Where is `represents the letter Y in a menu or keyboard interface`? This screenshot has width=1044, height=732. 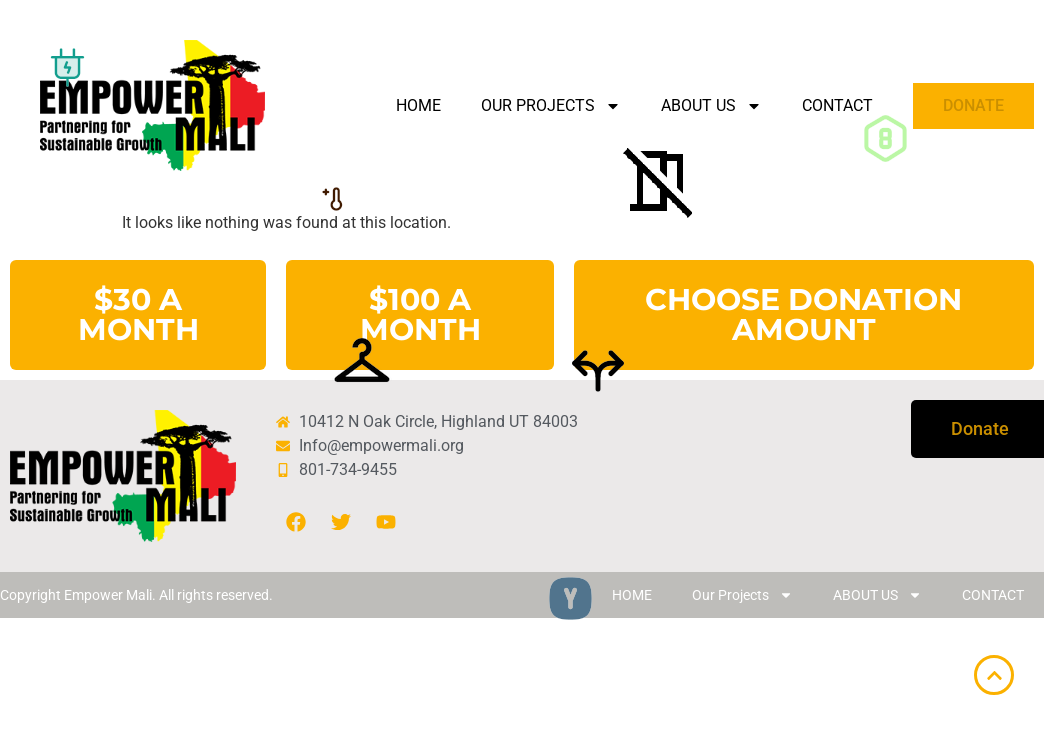 represents the letter Y in a menu or keyboard interface is located at coordinates (570, 598).